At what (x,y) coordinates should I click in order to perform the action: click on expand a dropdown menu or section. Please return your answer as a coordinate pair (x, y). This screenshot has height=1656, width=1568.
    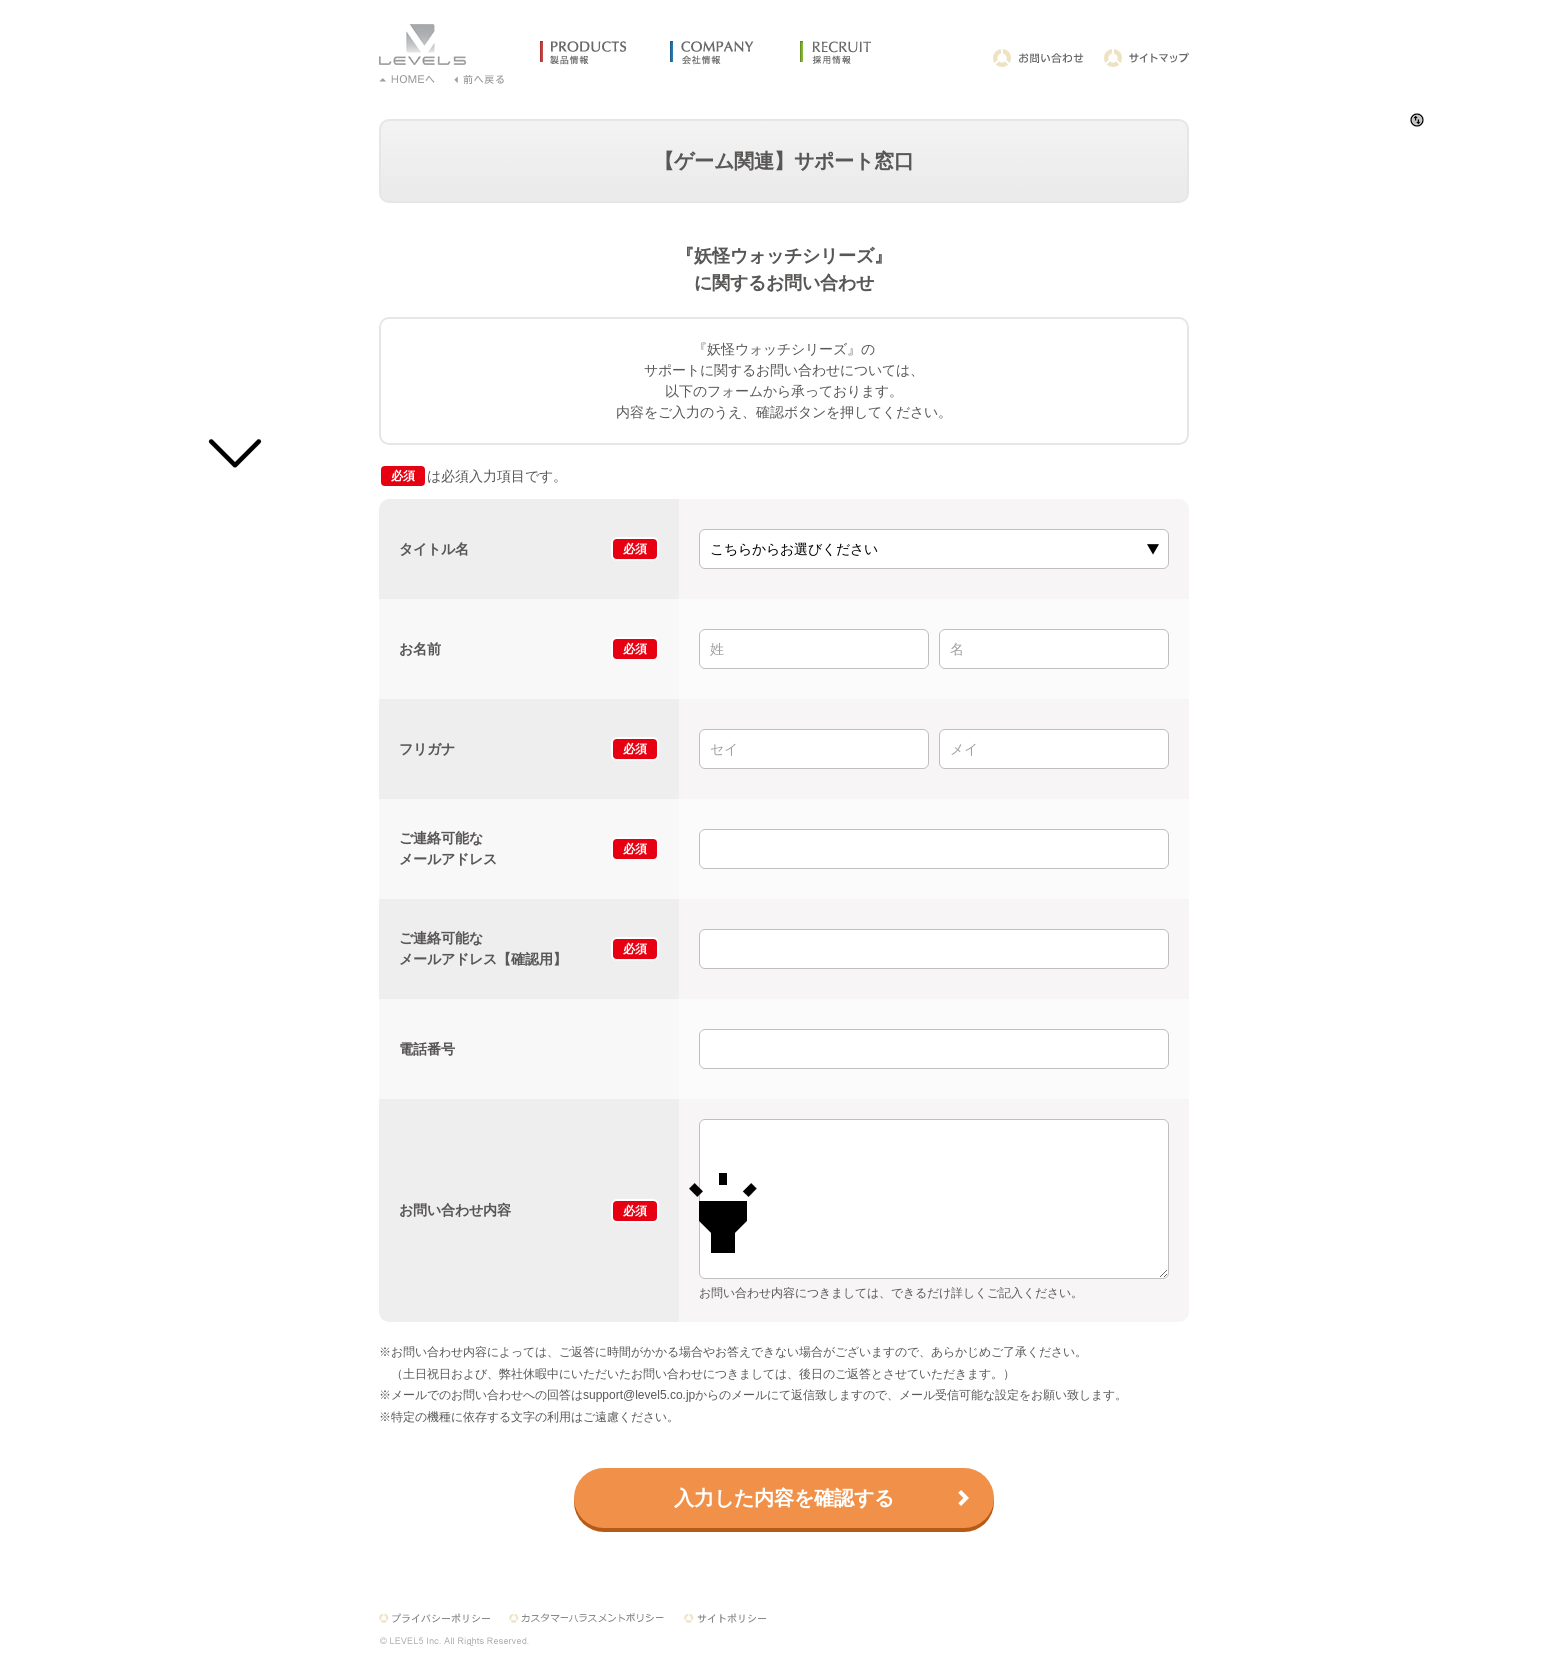
    Looking at the image, I should click on (235, 451).